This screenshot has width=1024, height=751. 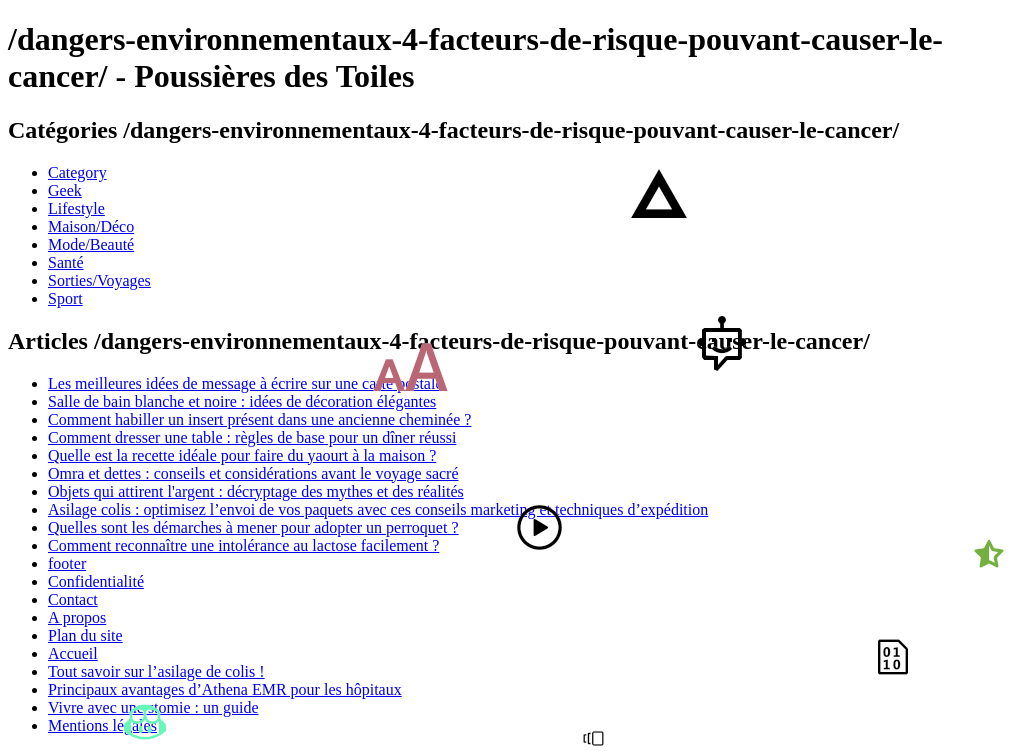 I want to click on unverified function breakpoint in debug mode, so click(x=659, y=197).